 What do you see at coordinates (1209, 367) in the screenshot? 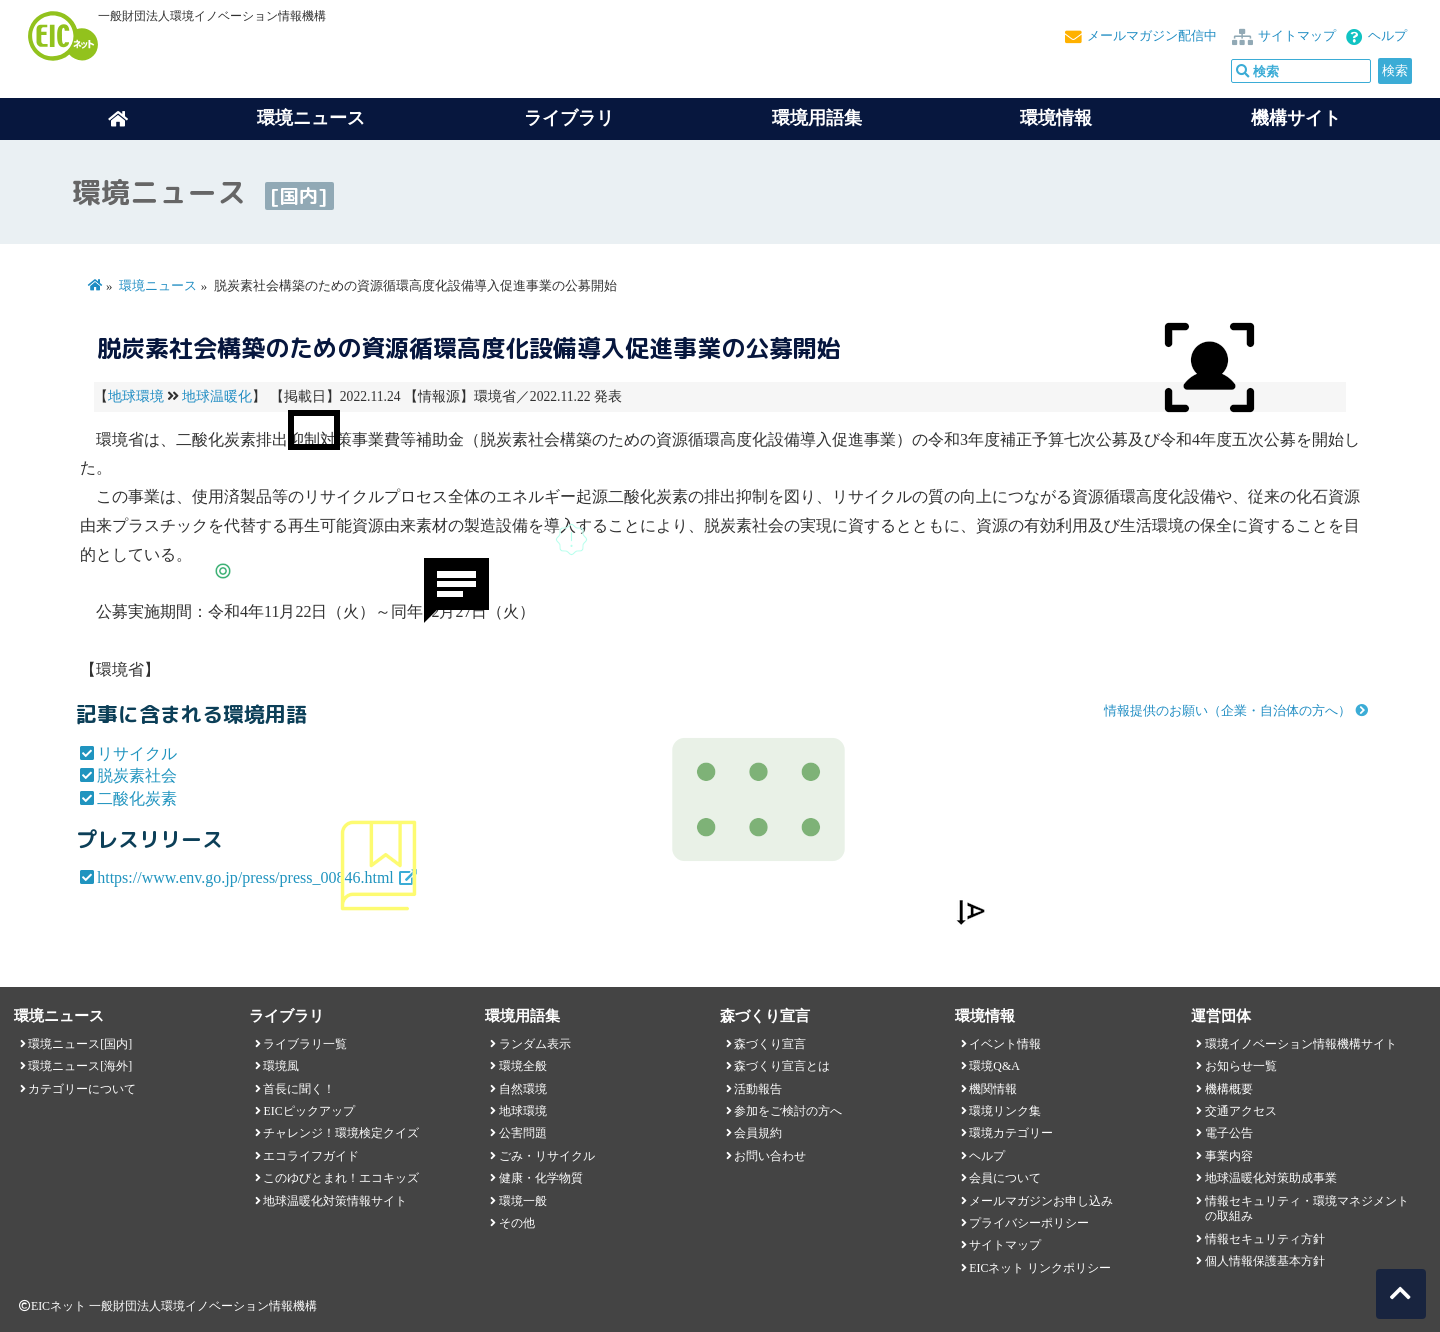
I see `focus on current user profile` at bounding box center [1209, 367].